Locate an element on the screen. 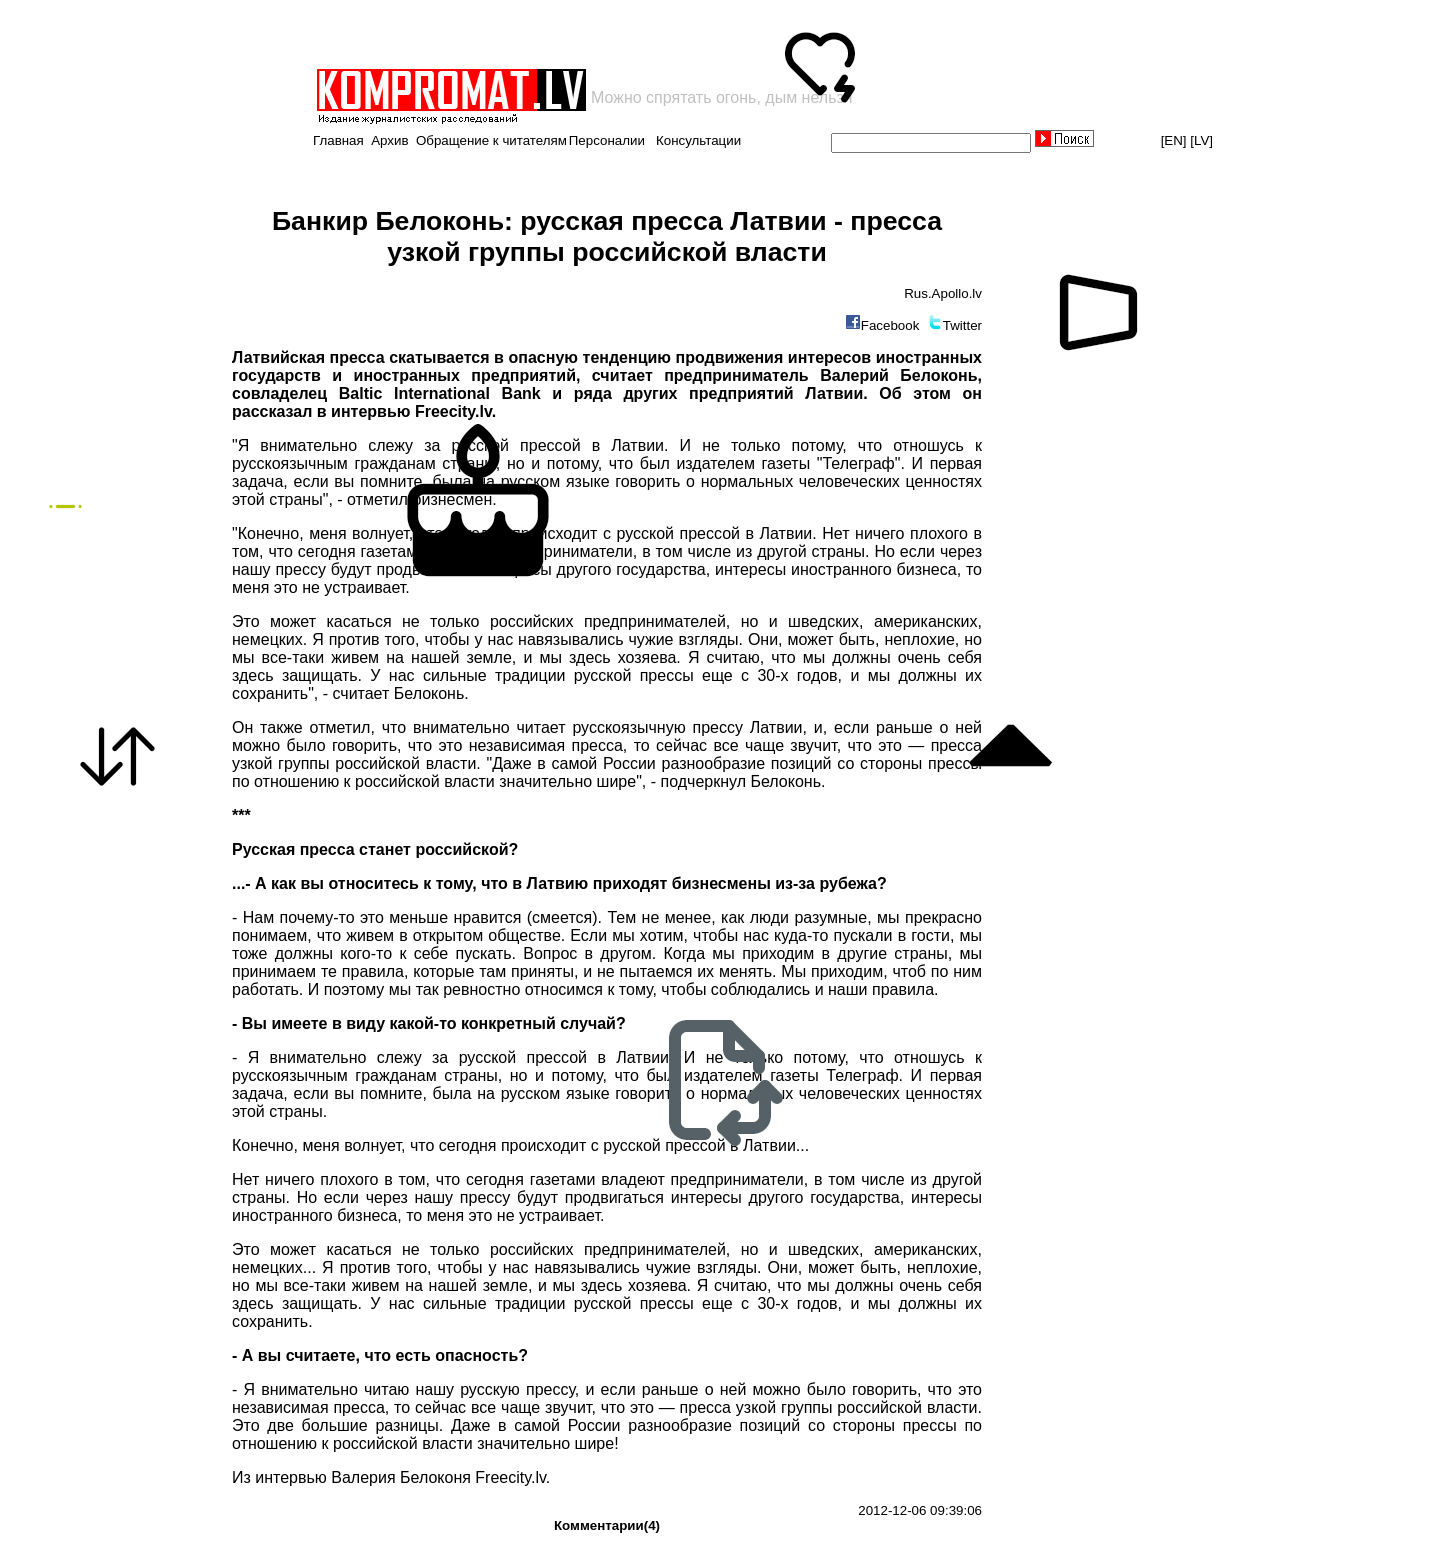 The width and height of the screenshot is (1440, 1564). view birthday or celebration reminders is located at coordinates (478, 511).